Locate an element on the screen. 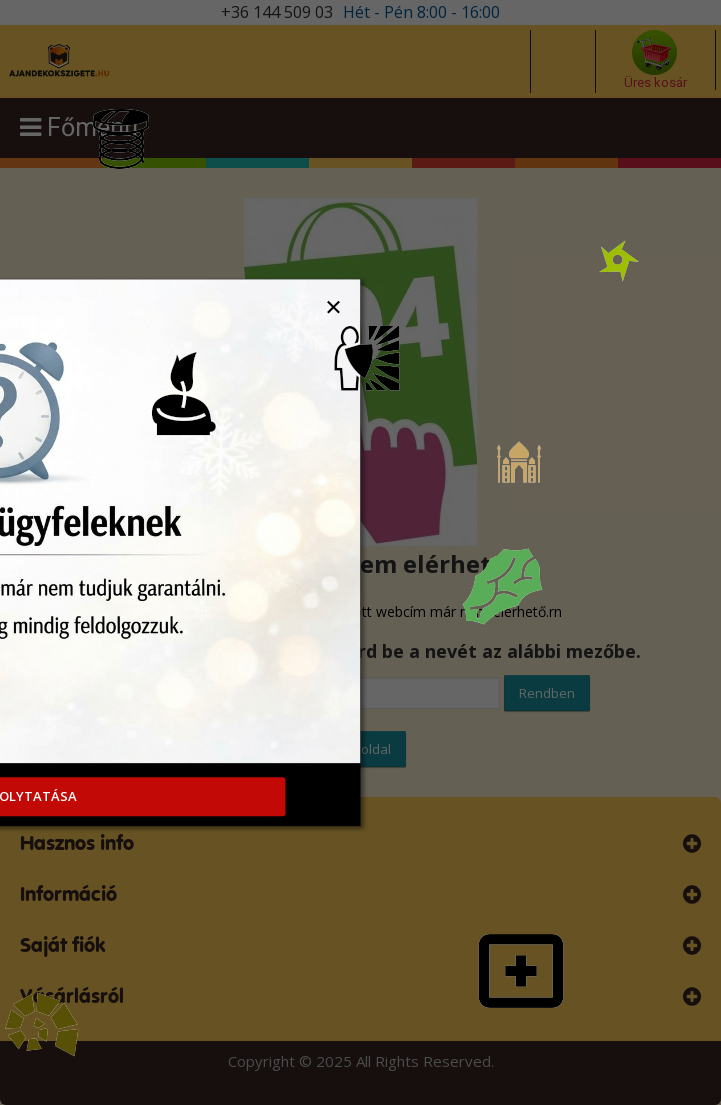 Image resolution: width=721 pixels, height=1105 pixels. indicates a lit candle or flame feature is located at coordinates (183, 394).